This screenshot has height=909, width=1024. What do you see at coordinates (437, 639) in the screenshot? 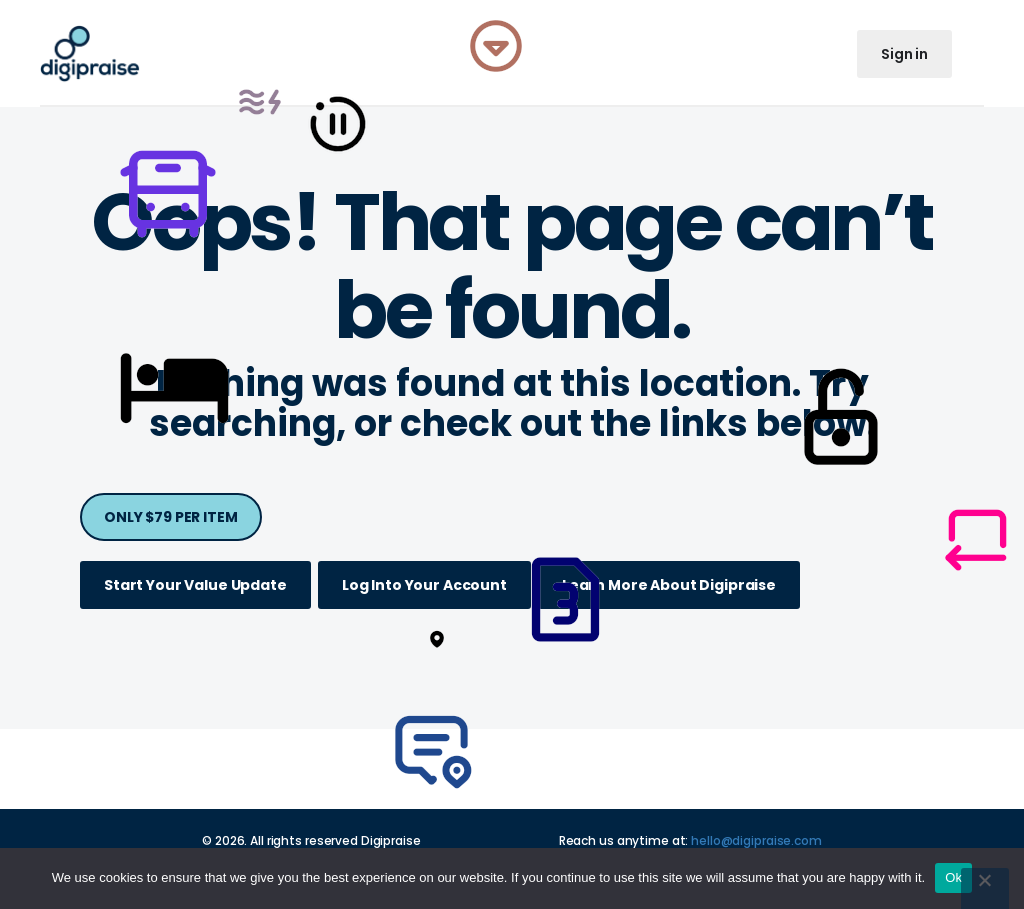
I see `view location on map` at bounding box center [437, 639].